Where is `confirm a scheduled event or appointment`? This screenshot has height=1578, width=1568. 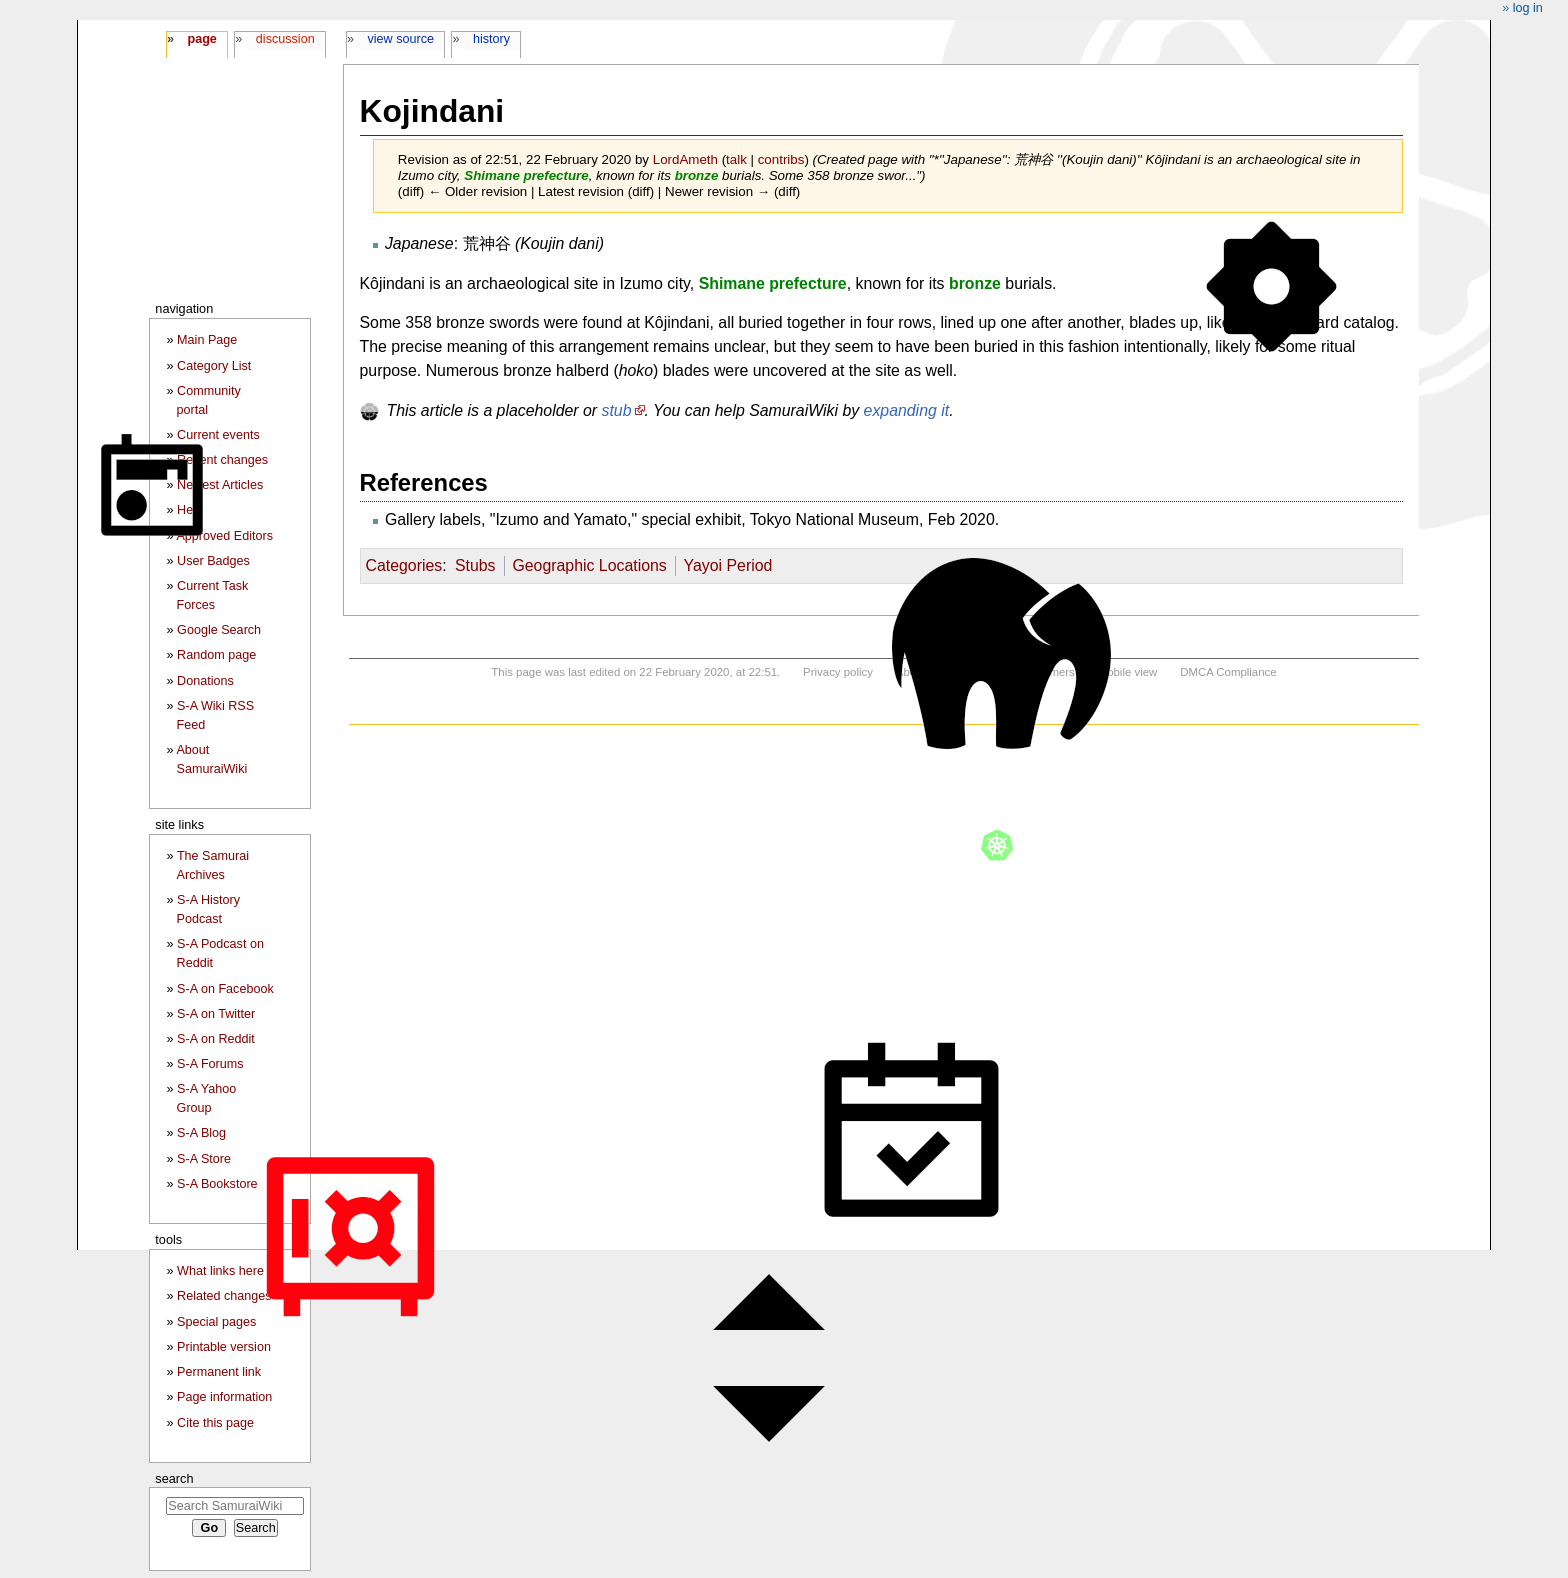 confirm a scheduled event or appointment is located at coordinates (911, 1138).